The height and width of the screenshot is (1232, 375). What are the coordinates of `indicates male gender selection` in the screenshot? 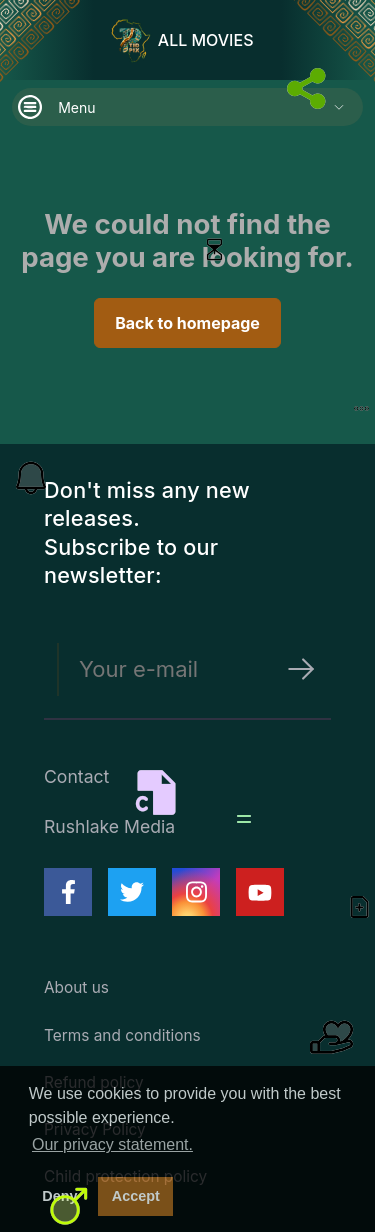 It's located at (69, 1205).